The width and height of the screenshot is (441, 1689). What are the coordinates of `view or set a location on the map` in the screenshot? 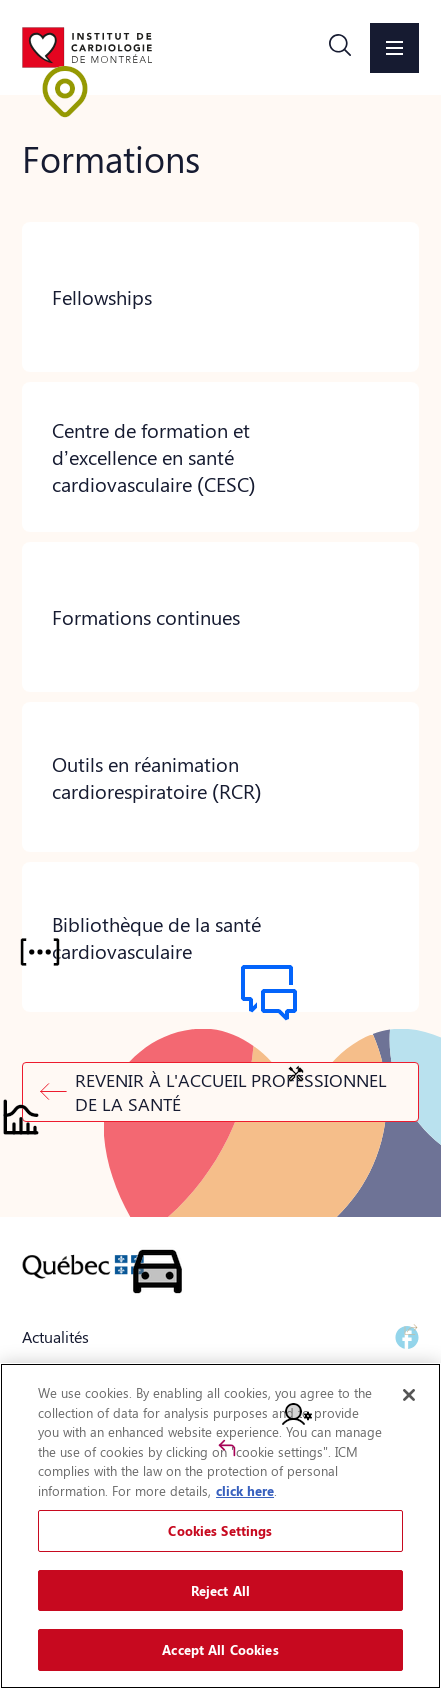 It's located at (65, 91).